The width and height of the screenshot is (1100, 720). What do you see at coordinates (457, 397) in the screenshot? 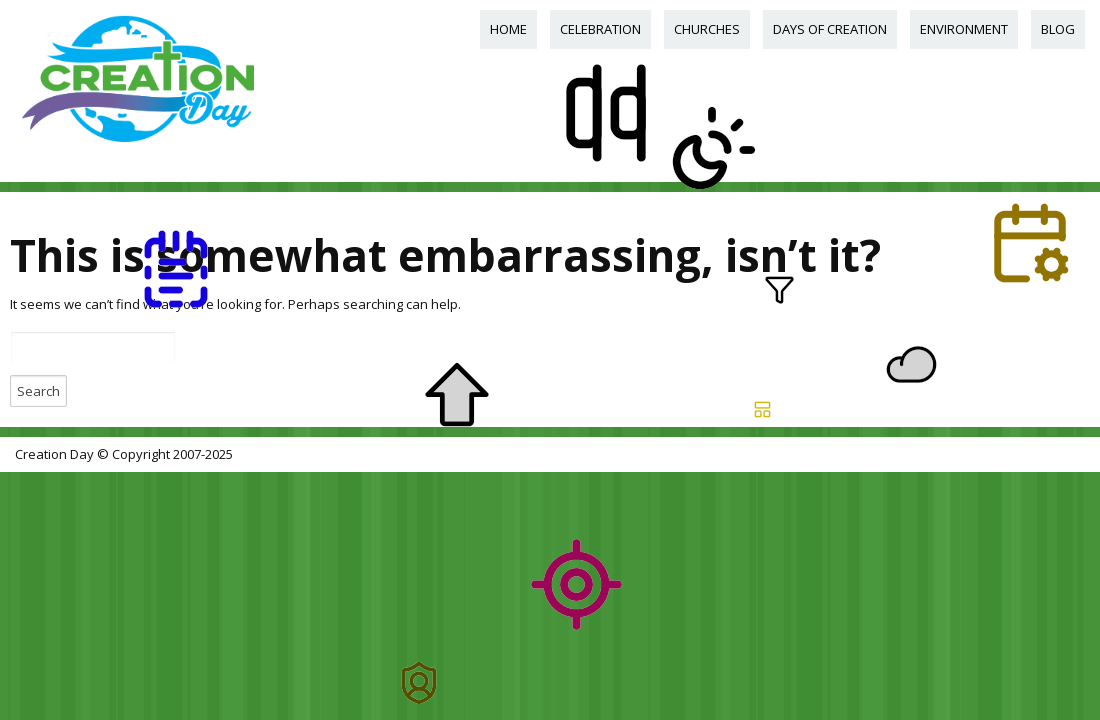
I see `upload a file or content` at bounding box center [457, 397].